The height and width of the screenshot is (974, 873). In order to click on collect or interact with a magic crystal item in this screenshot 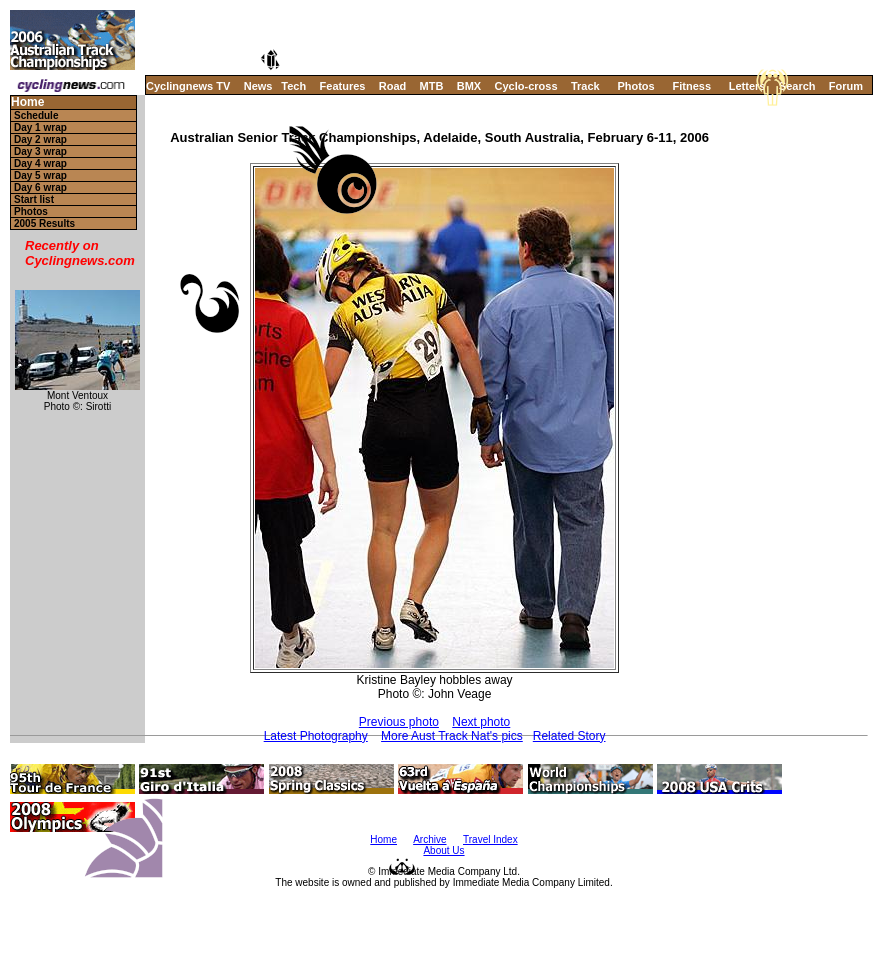, I will do `click(270, 59)`.